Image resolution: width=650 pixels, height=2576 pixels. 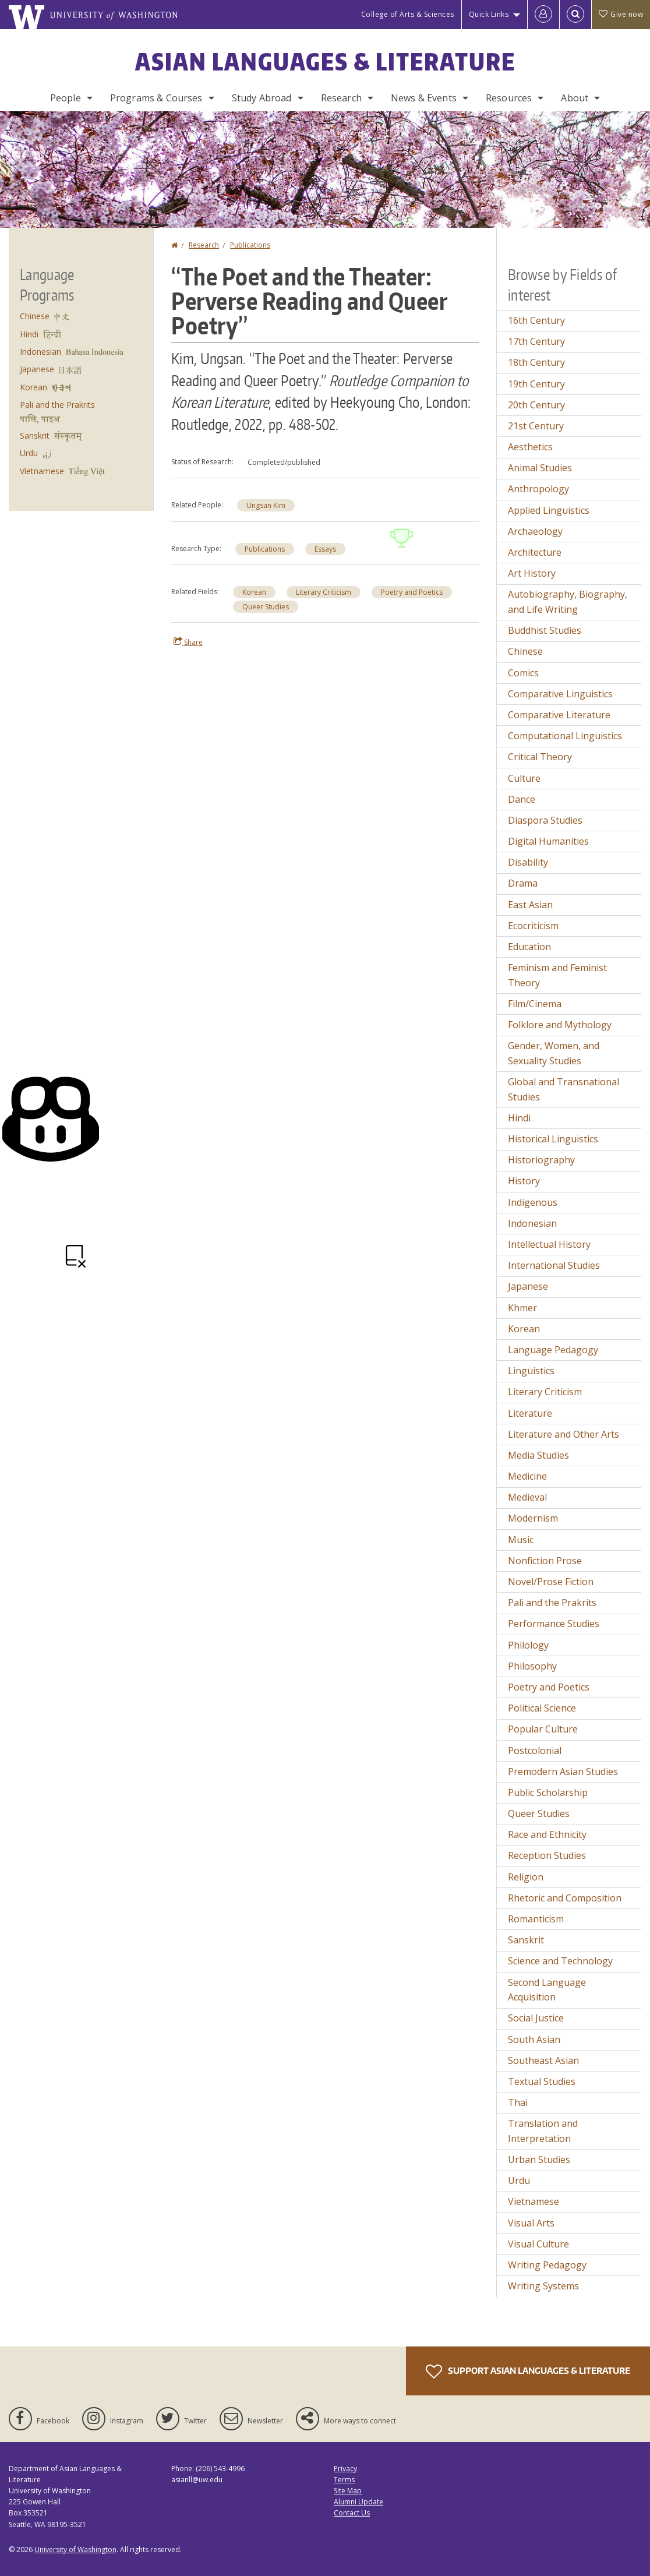 What do you see at coordinates (51, 1119) in the screenshot?
I see `access github copilot ai assistant` at bounding box center [51, 1119].